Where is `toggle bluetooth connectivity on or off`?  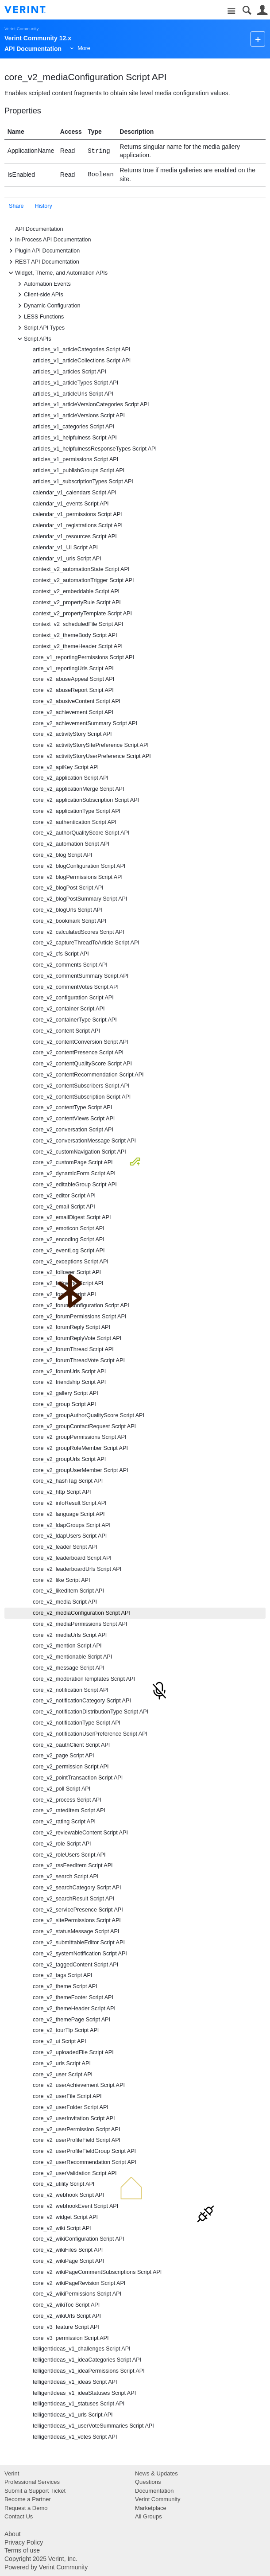
toggle bluetooth connectivity on or off is located at coordinates (70, 1291).